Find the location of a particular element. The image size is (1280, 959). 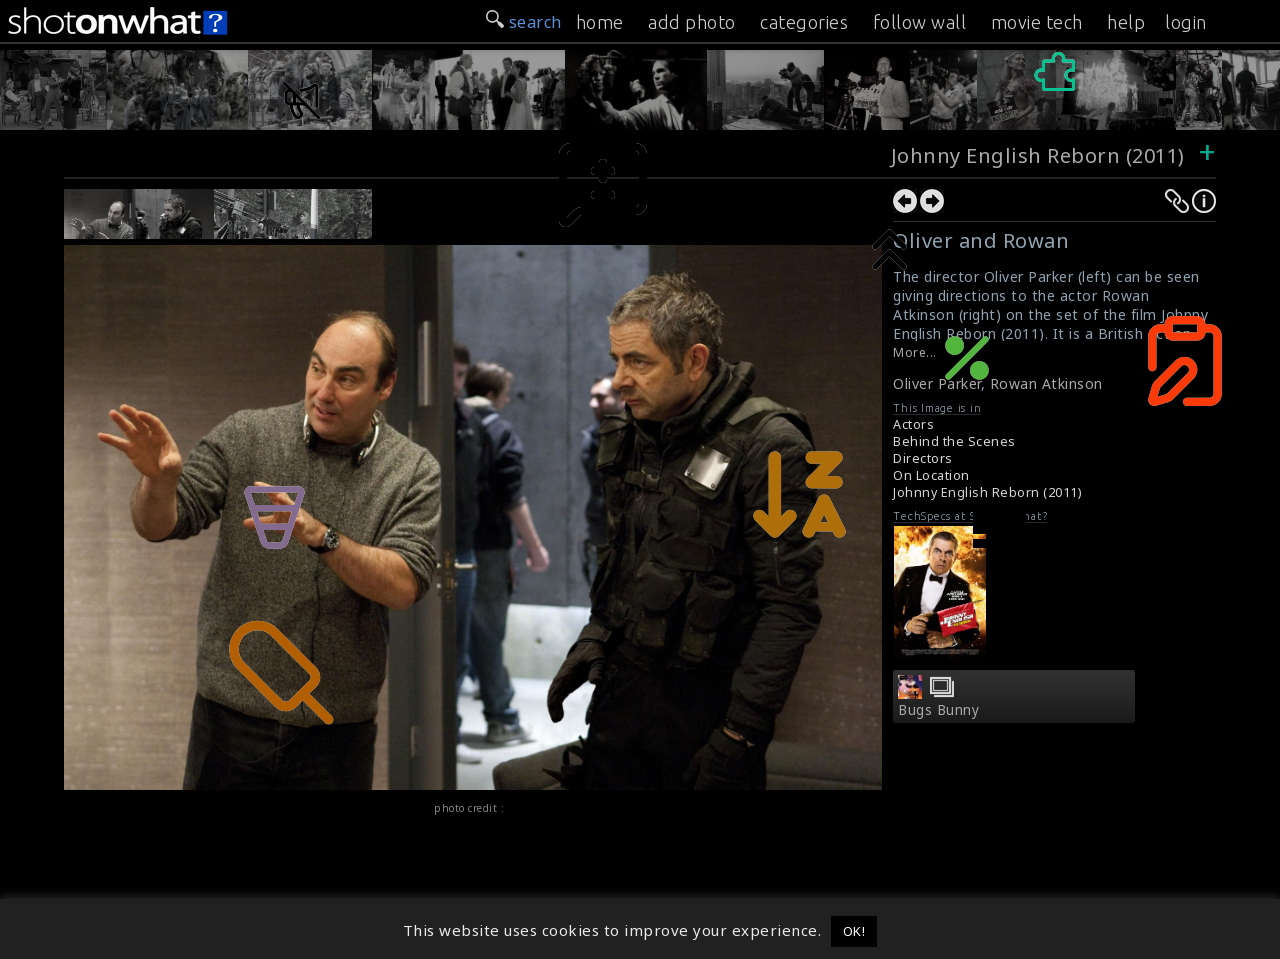

switch to day view in calendar is located at coordinates (1000, 522).